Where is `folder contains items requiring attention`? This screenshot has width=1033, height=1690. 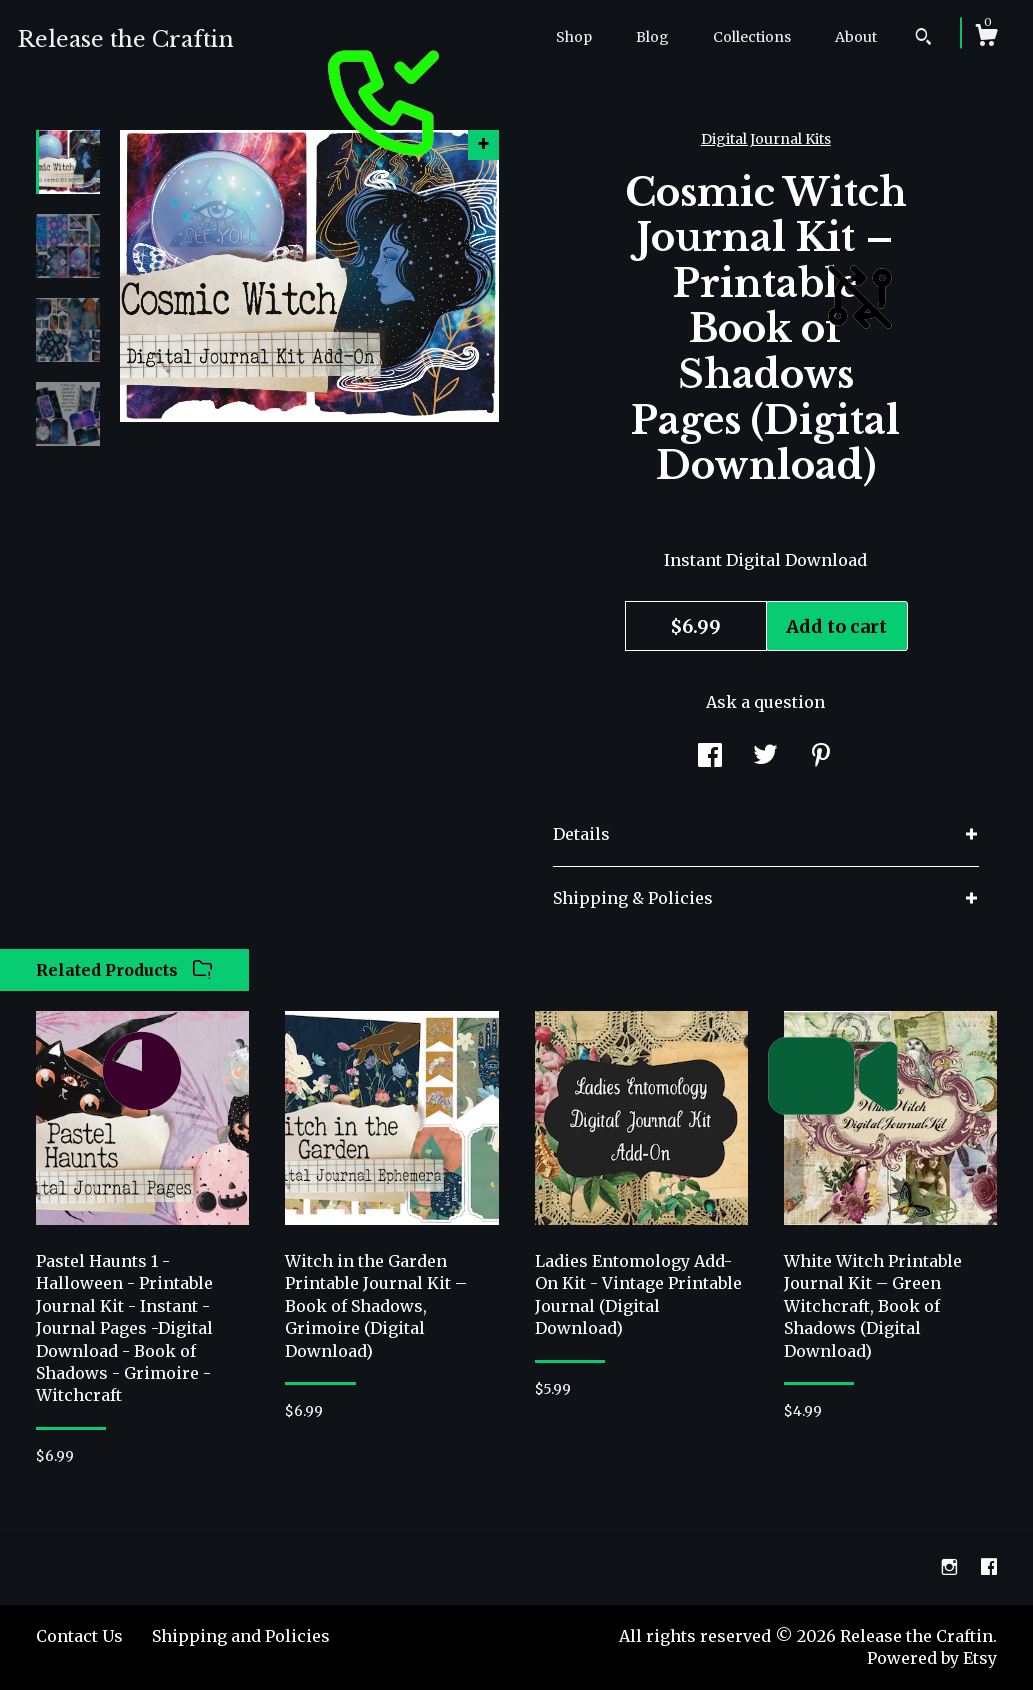
folder contains items requiring attention is located at coordinates (202, 968).